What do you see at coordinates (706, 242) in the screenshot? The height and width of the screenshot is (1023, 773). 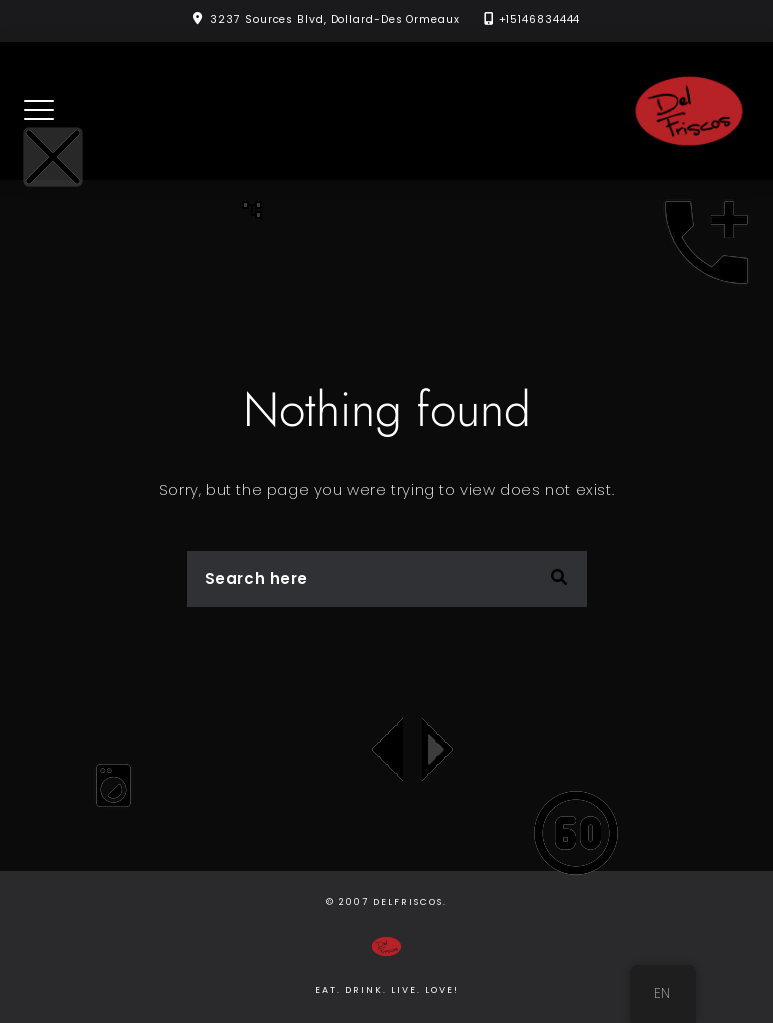 I see `add a new contact to your phone` at bounding box center [706, 242].